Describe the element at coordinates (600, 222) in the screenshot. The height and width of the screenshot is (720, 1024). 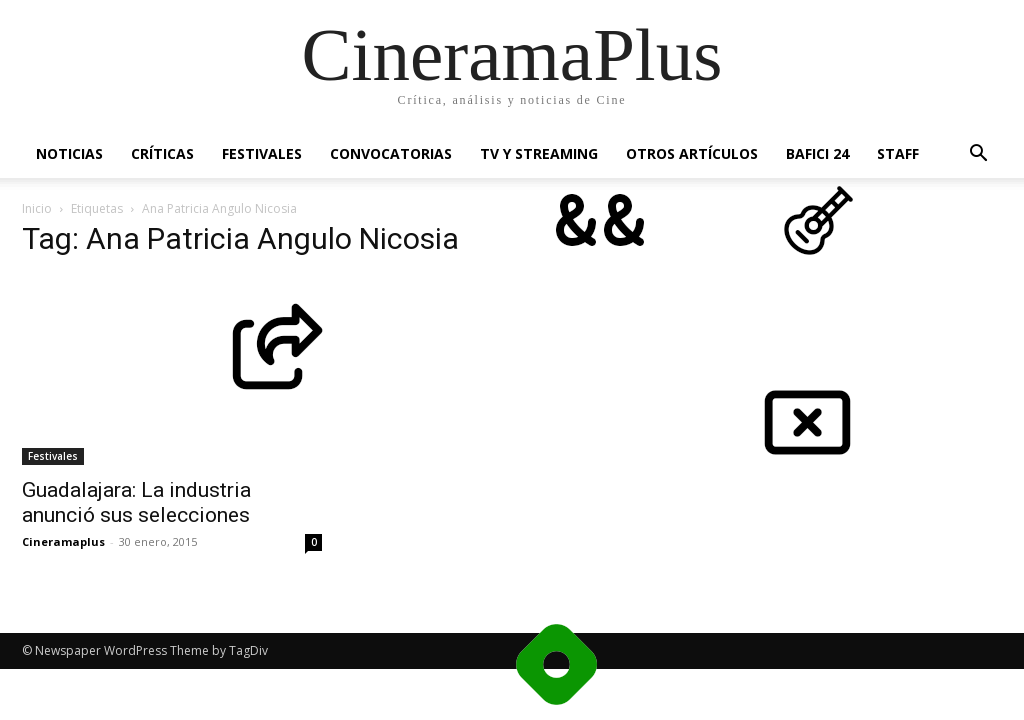
I see `insert special characters or symbols` at that location.